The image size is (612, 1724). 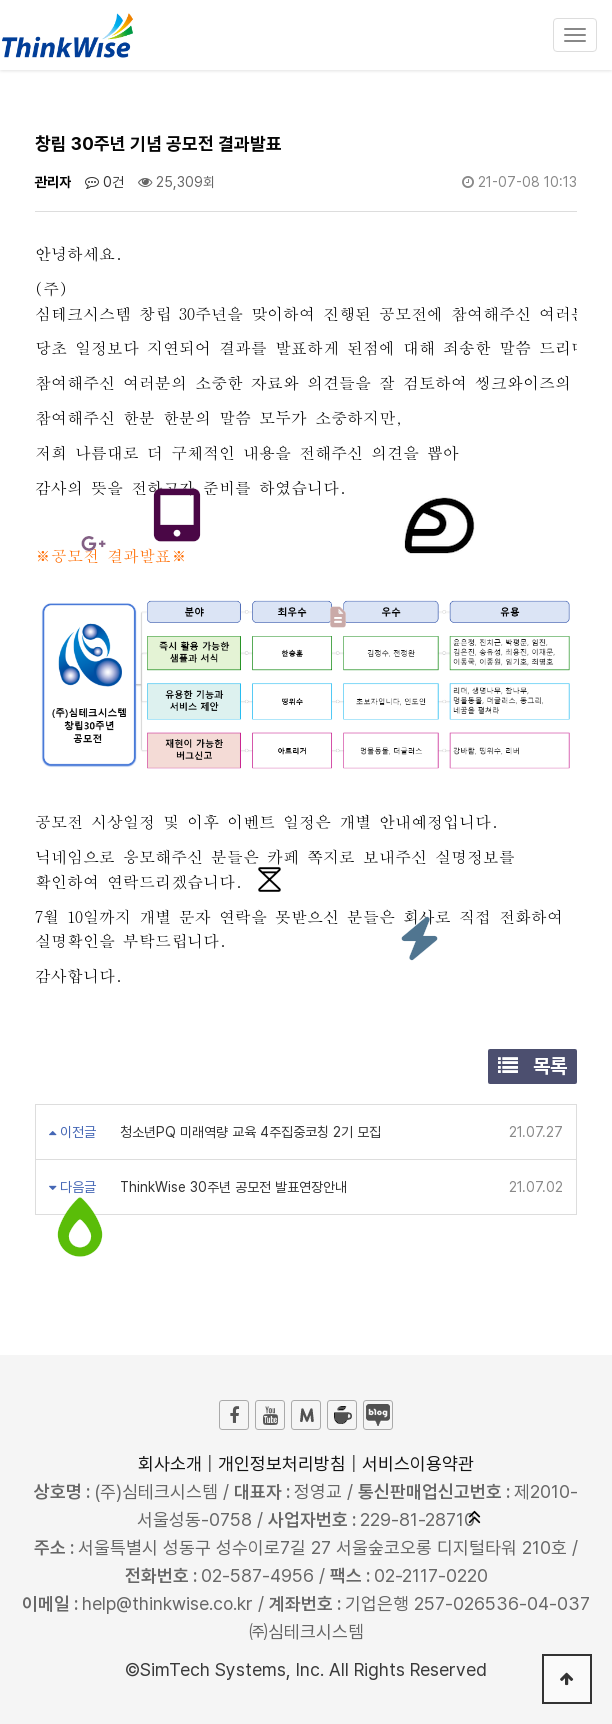 I want to click on indicates quick actions or flash features, so click(x=419, y=938).